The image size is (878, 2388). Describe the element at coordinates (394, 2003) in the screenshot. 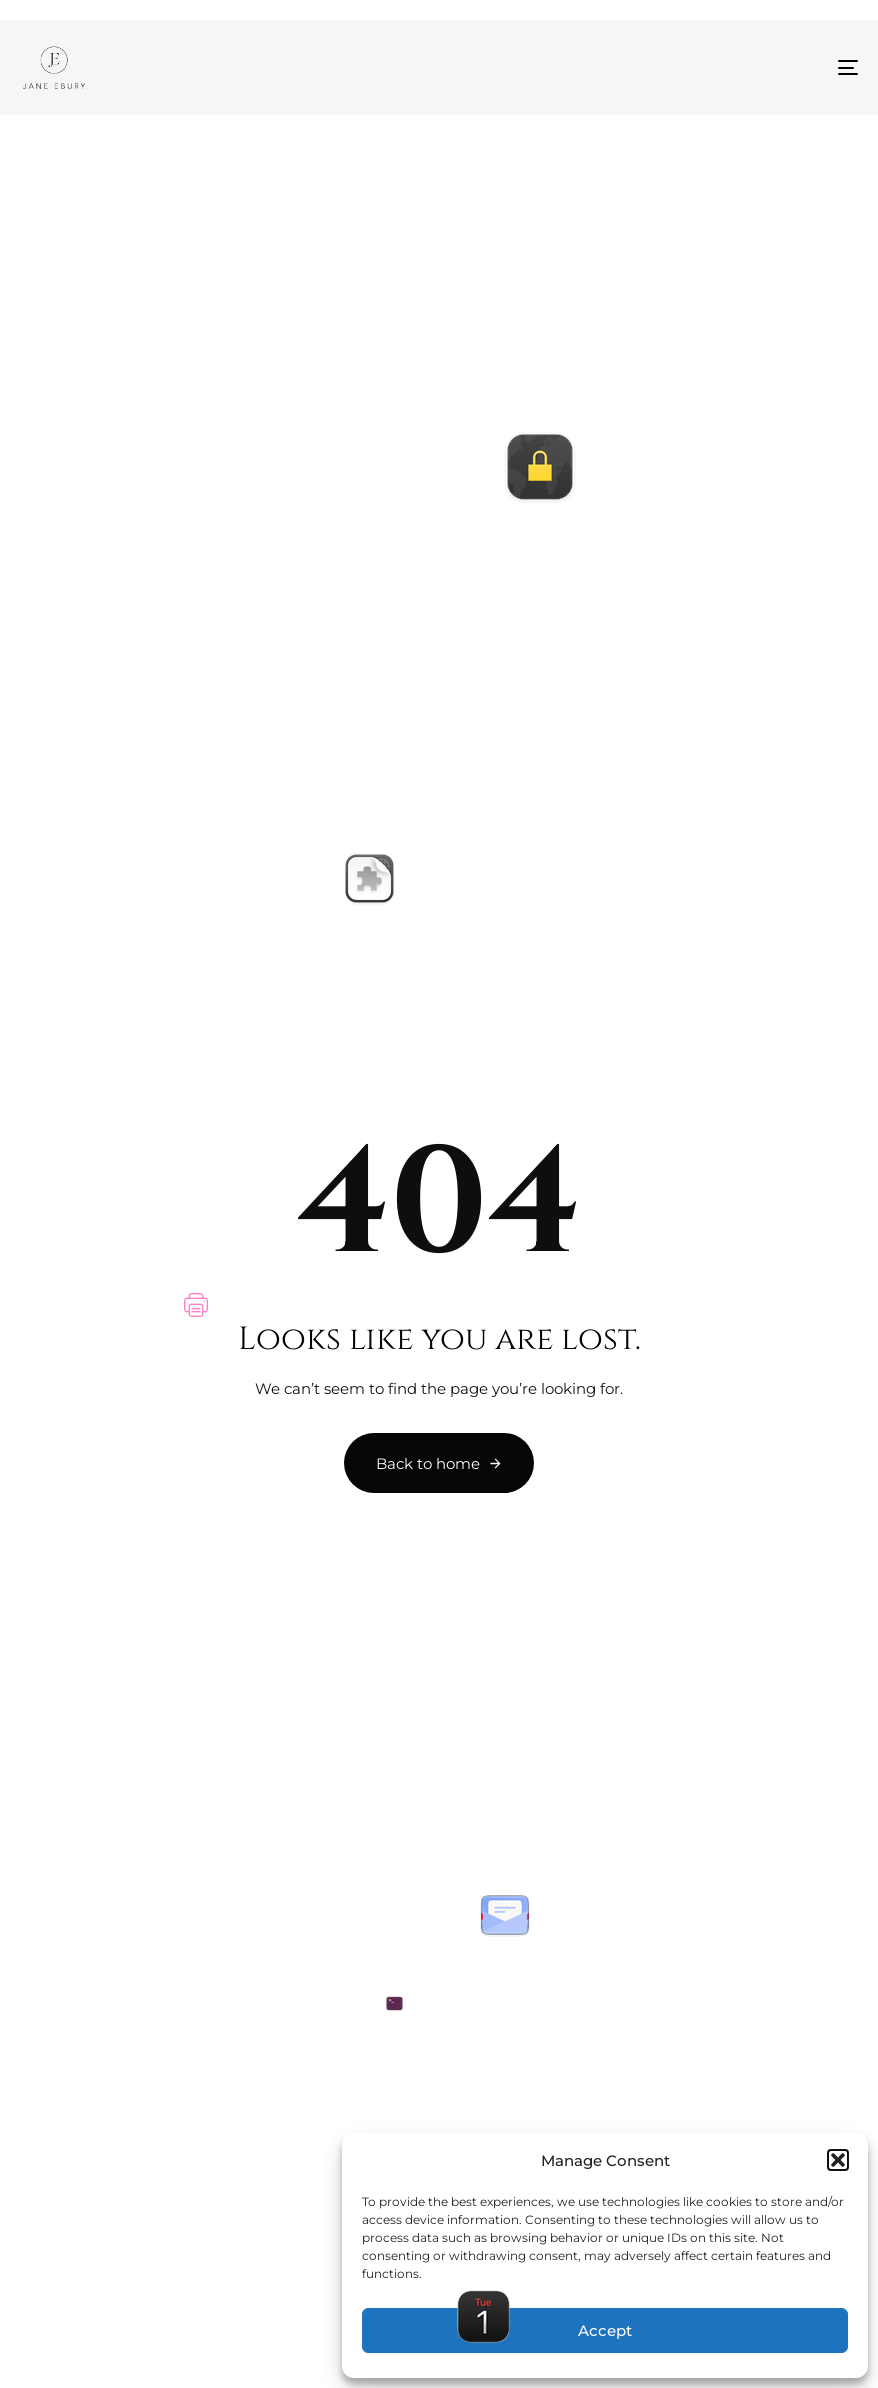

I see `open terminal application` at that location.